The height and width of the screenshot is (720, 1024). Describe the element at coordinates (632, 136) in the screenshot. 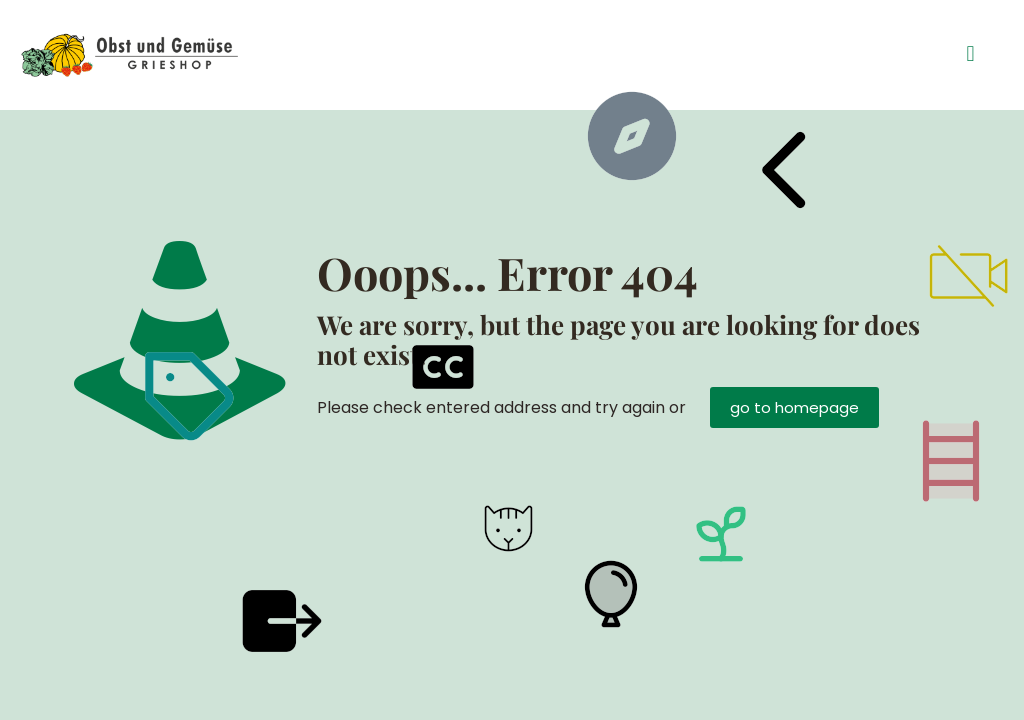

I see `access navigation or directional features` at that location.